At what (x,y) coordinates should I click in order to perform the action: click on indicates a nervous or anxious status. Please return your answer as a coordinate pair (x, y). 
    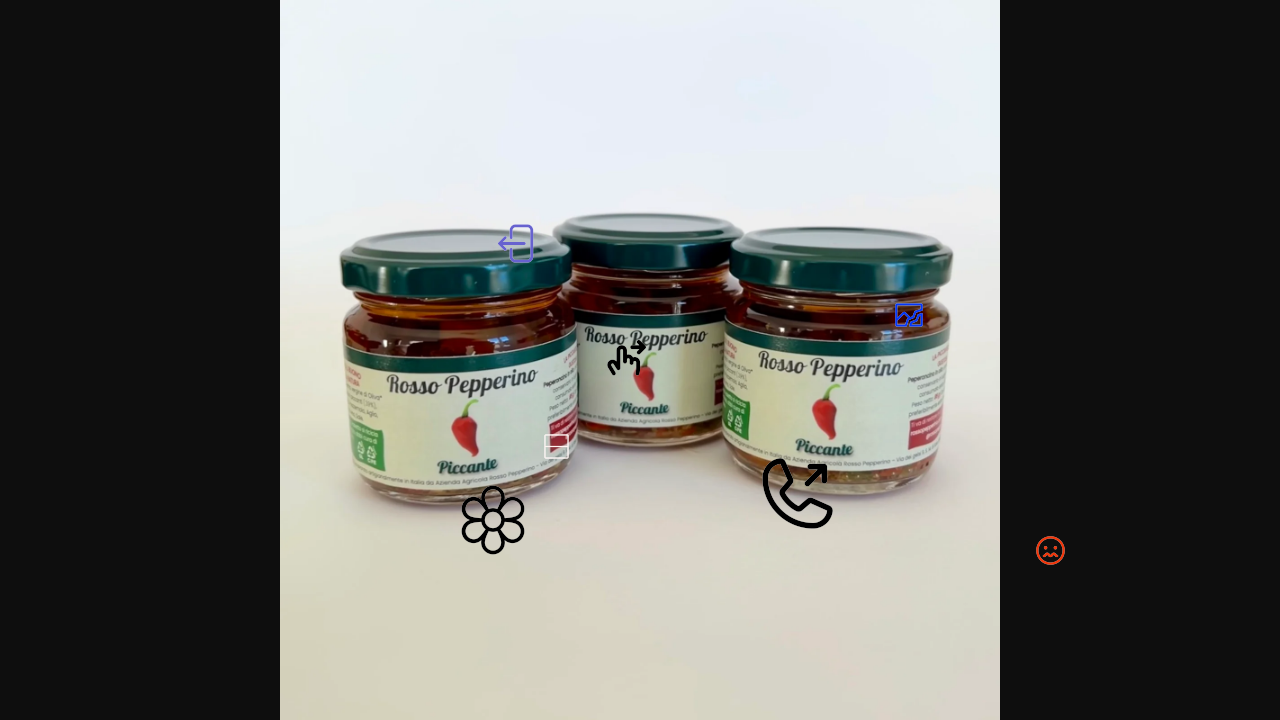
    Looking at the image, I should click on (1050, 550).